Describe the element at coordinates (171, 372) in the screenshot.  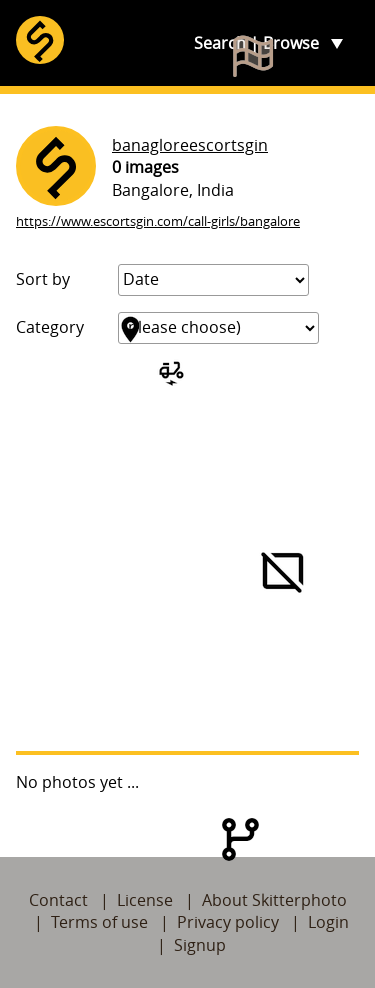
I see `select electric moped as transportation mode` at that location.